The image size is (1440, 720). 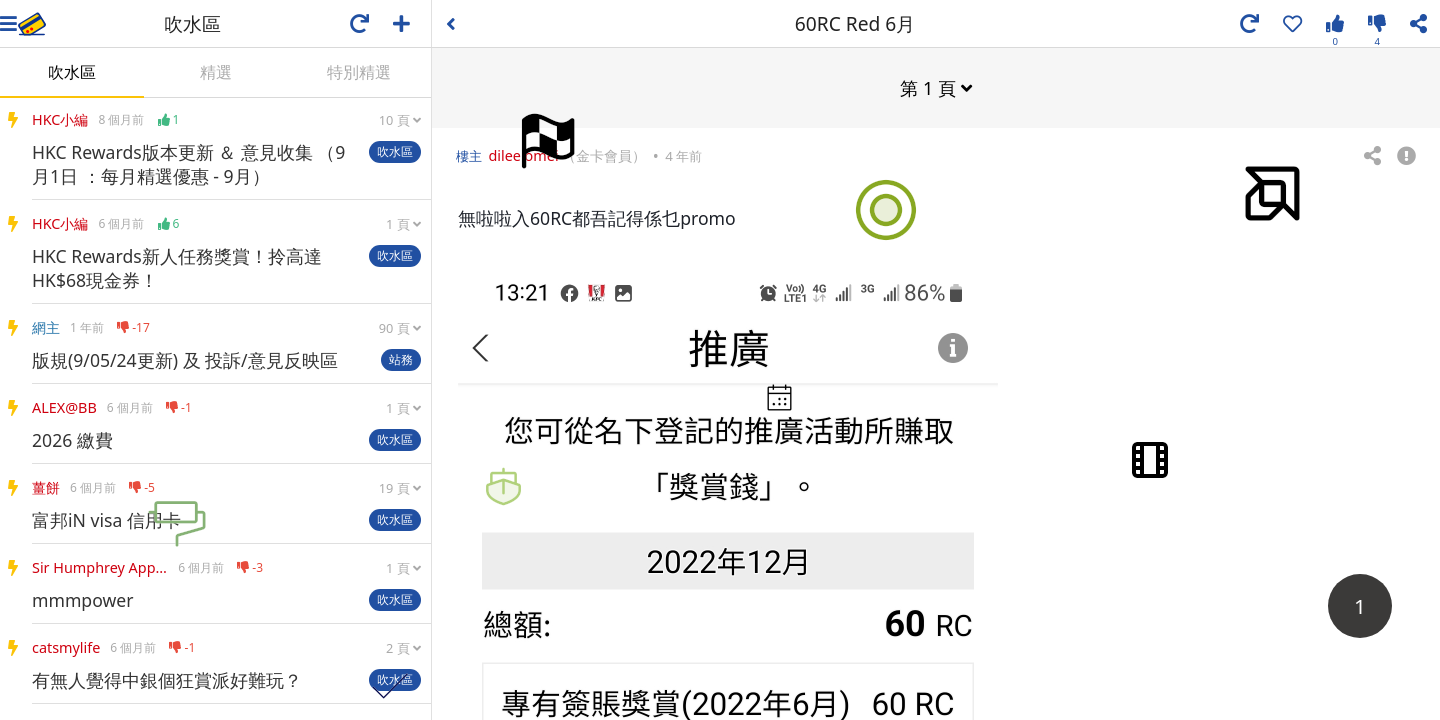 I want to click on select a single option from a list, so click(x=886, y=210).